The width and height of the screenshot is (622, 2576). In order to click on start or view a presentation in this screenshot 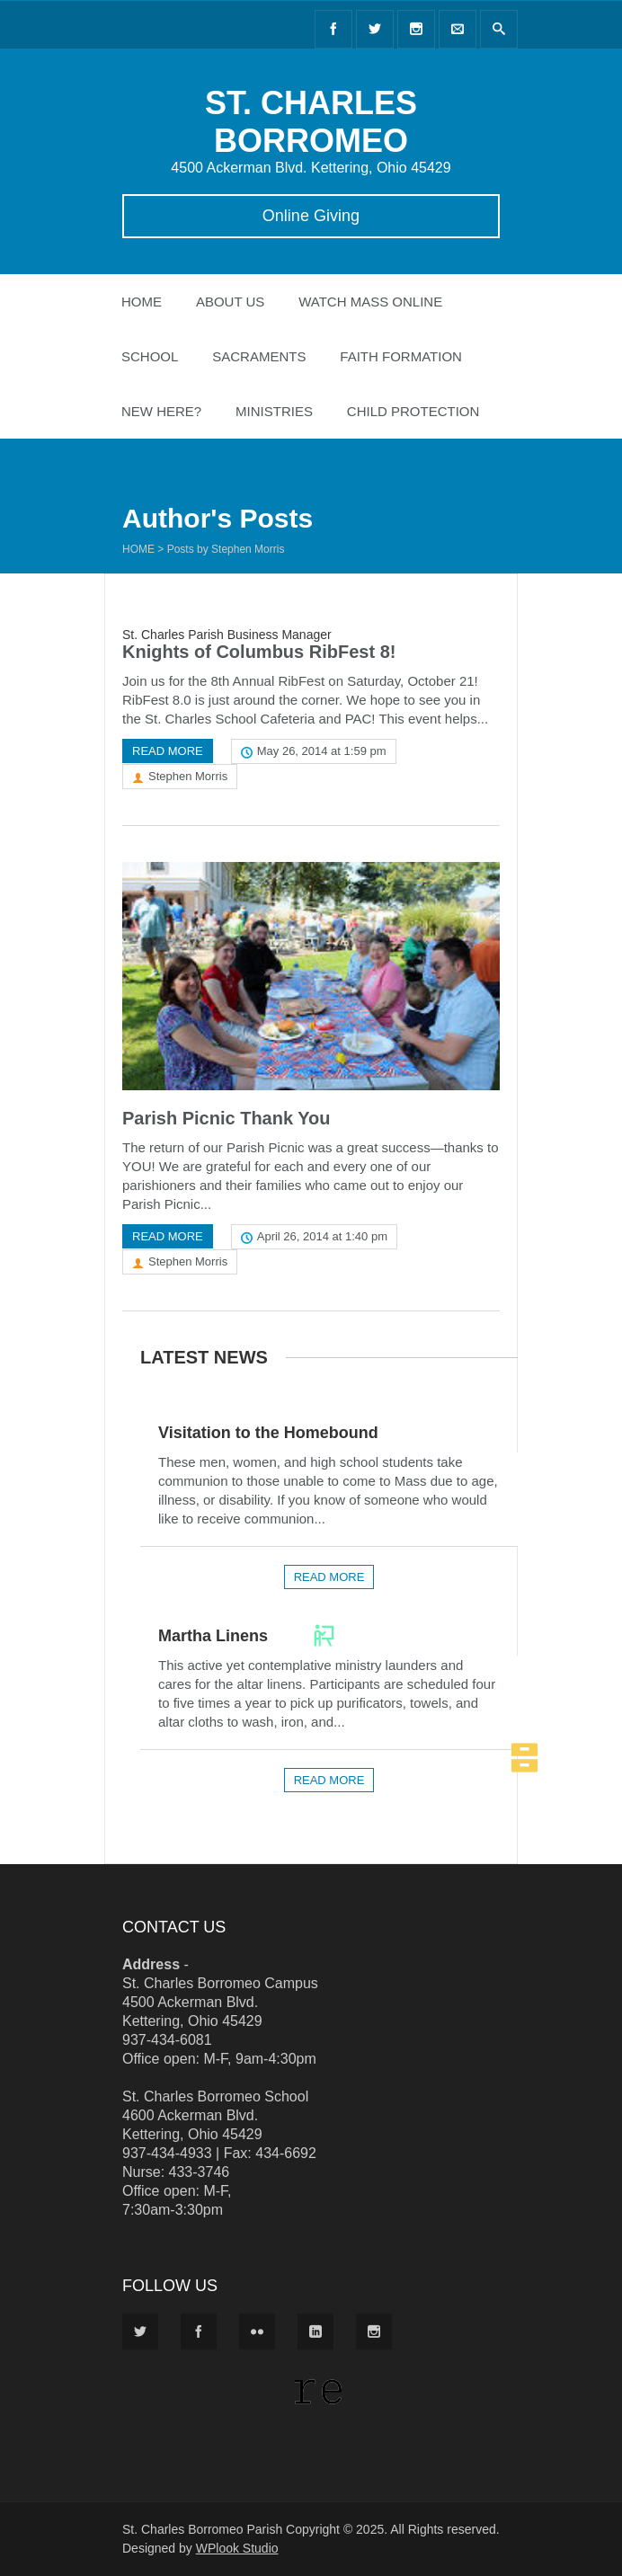, I will do `click(324, 1635)`.